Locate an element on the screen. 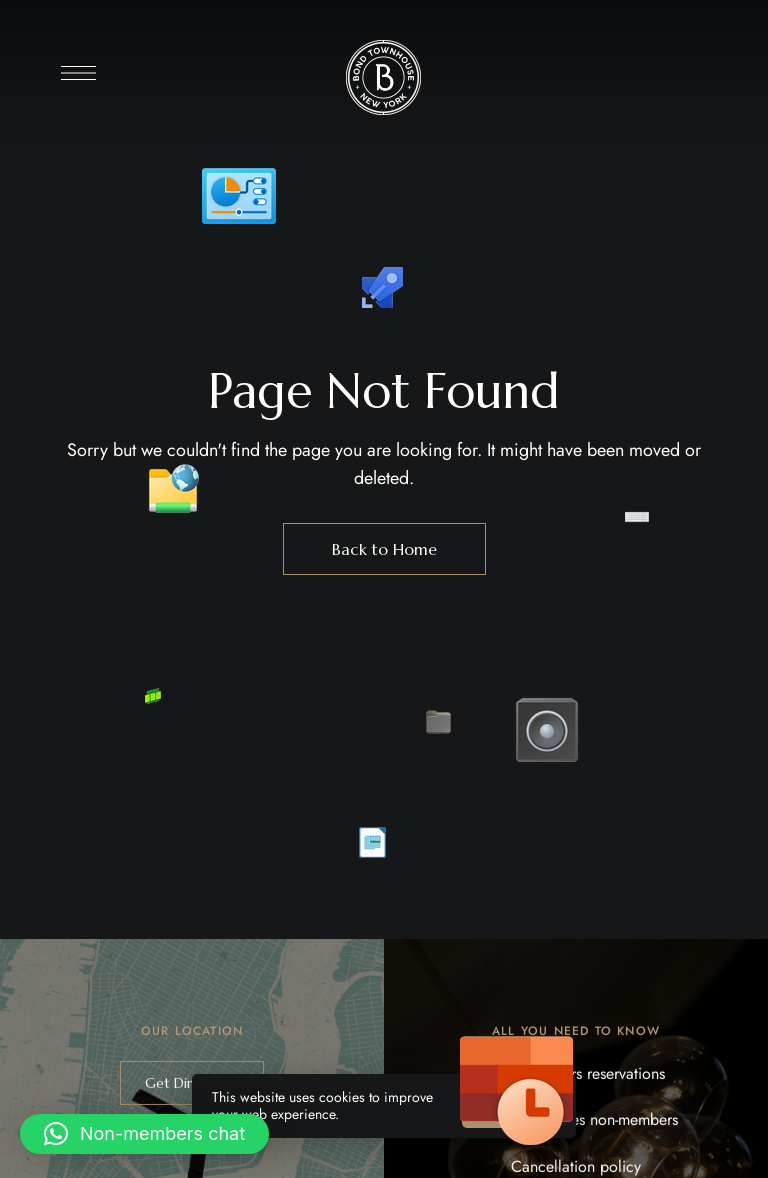 This screenshot has width=768, height=1178. open a folder to view its contents is located at coordinates (438, 721).